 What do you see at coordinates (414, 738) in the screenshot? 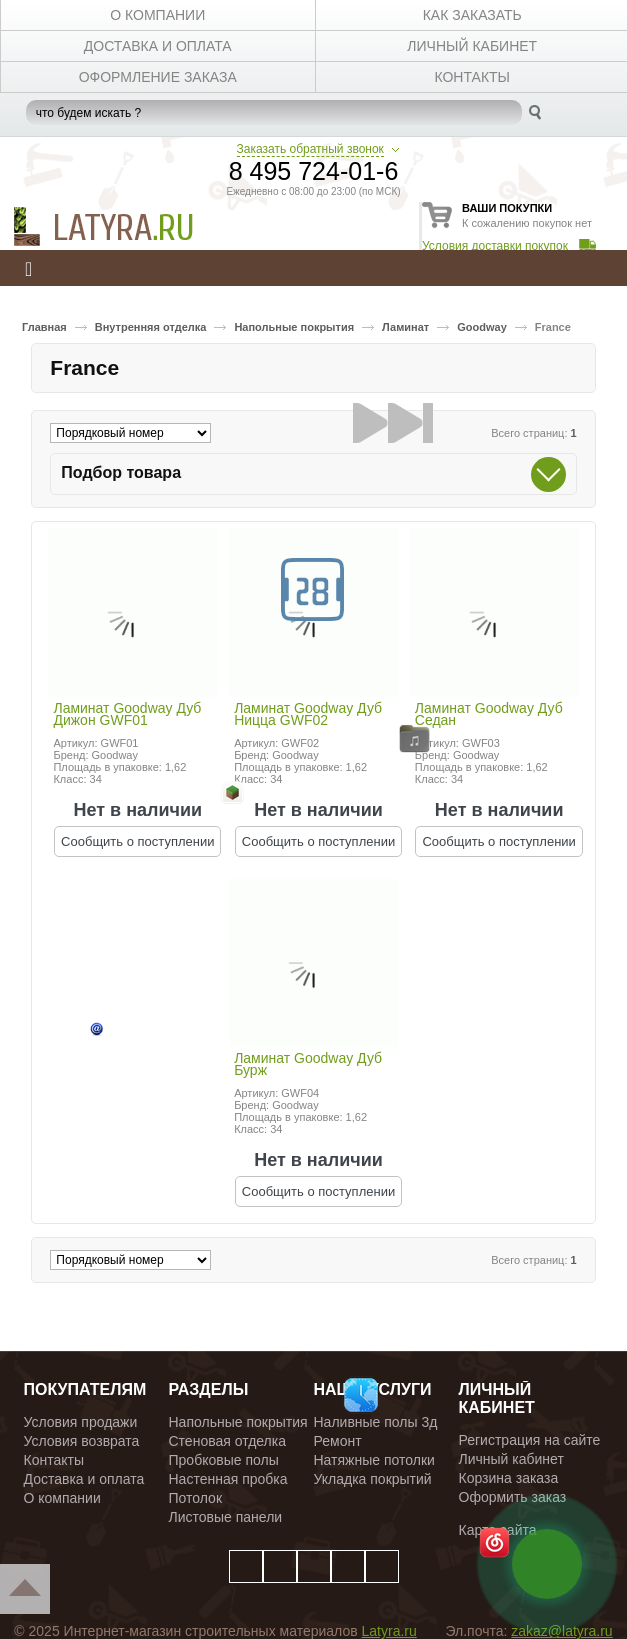
I see `open your music folder` at bounding box center [414, 738].